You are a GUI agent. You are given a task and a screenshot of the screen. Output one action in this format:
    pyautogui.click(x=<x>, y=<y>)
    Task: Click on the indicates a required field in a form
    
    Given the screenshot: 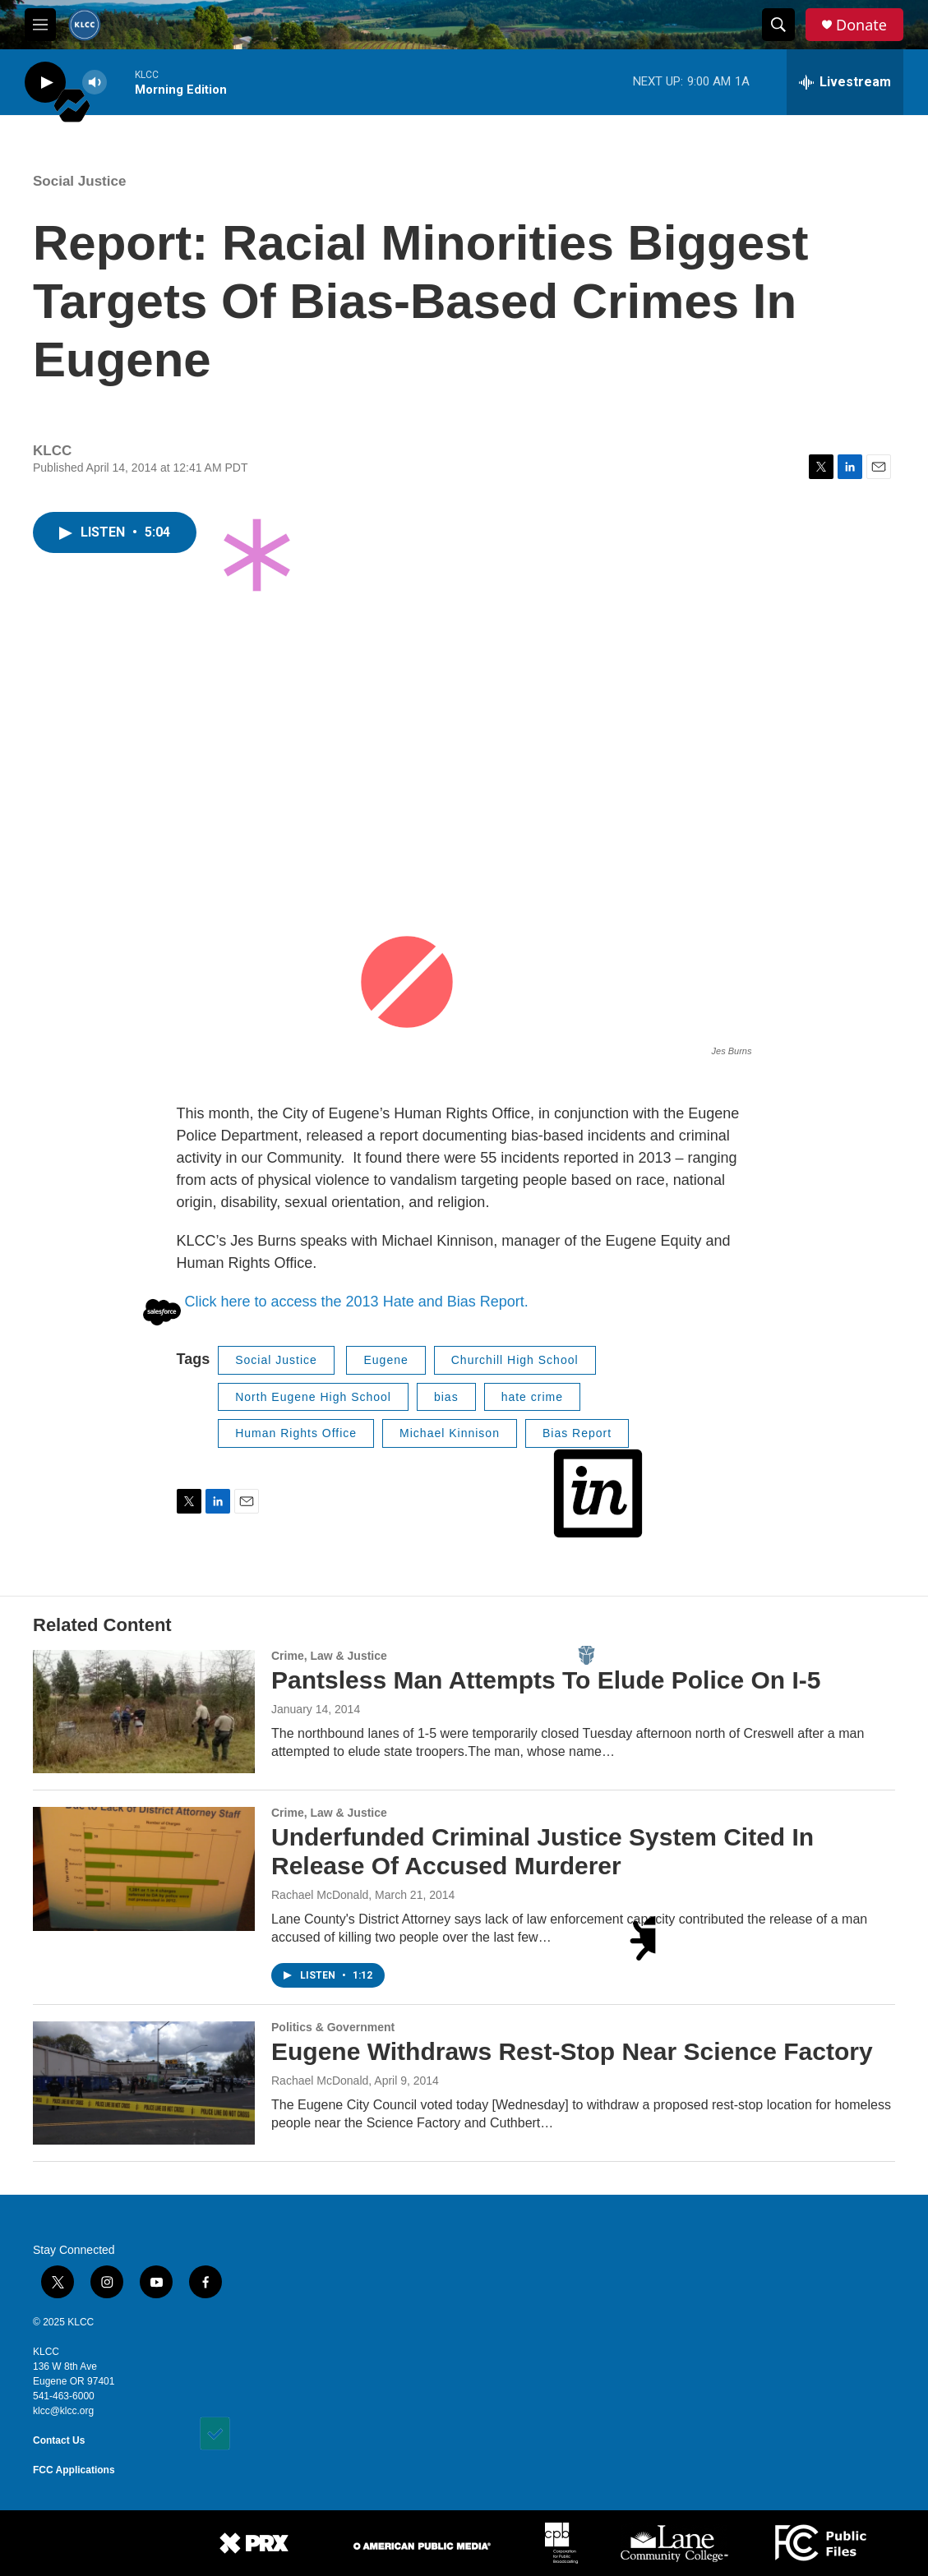 What is the action you would take?
    pyautogui.click(x=256, y=555)
    